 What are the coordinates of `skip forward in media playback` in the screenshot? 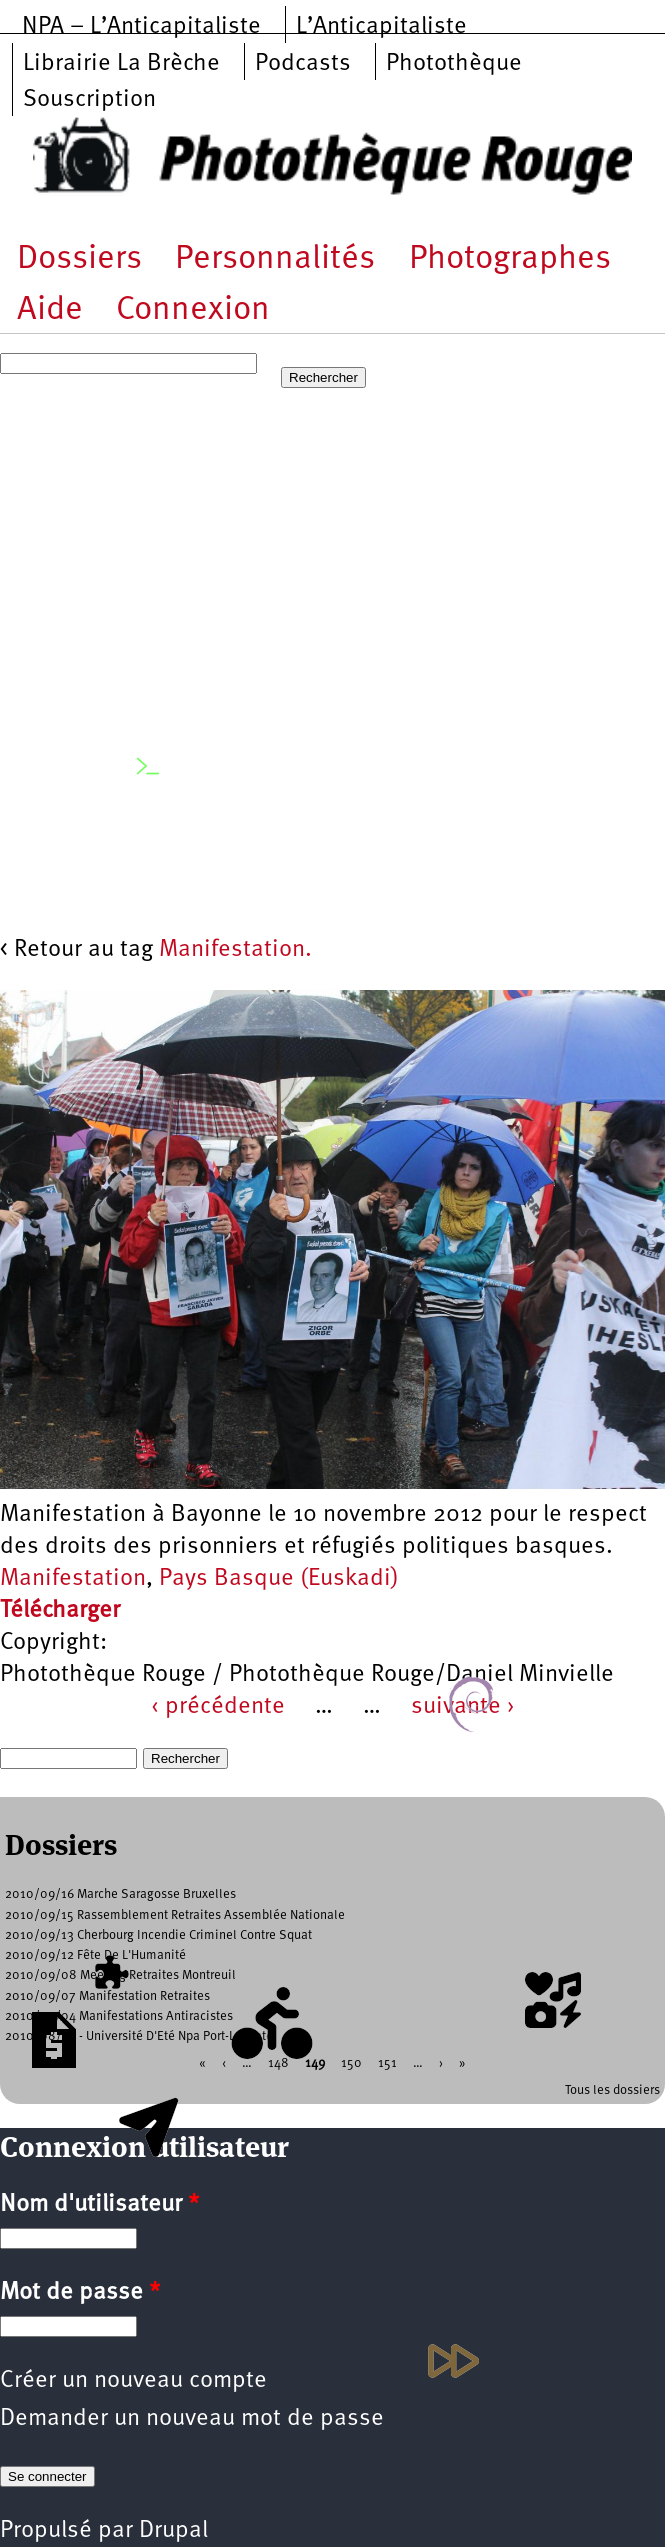 It's located at (451, 2361).